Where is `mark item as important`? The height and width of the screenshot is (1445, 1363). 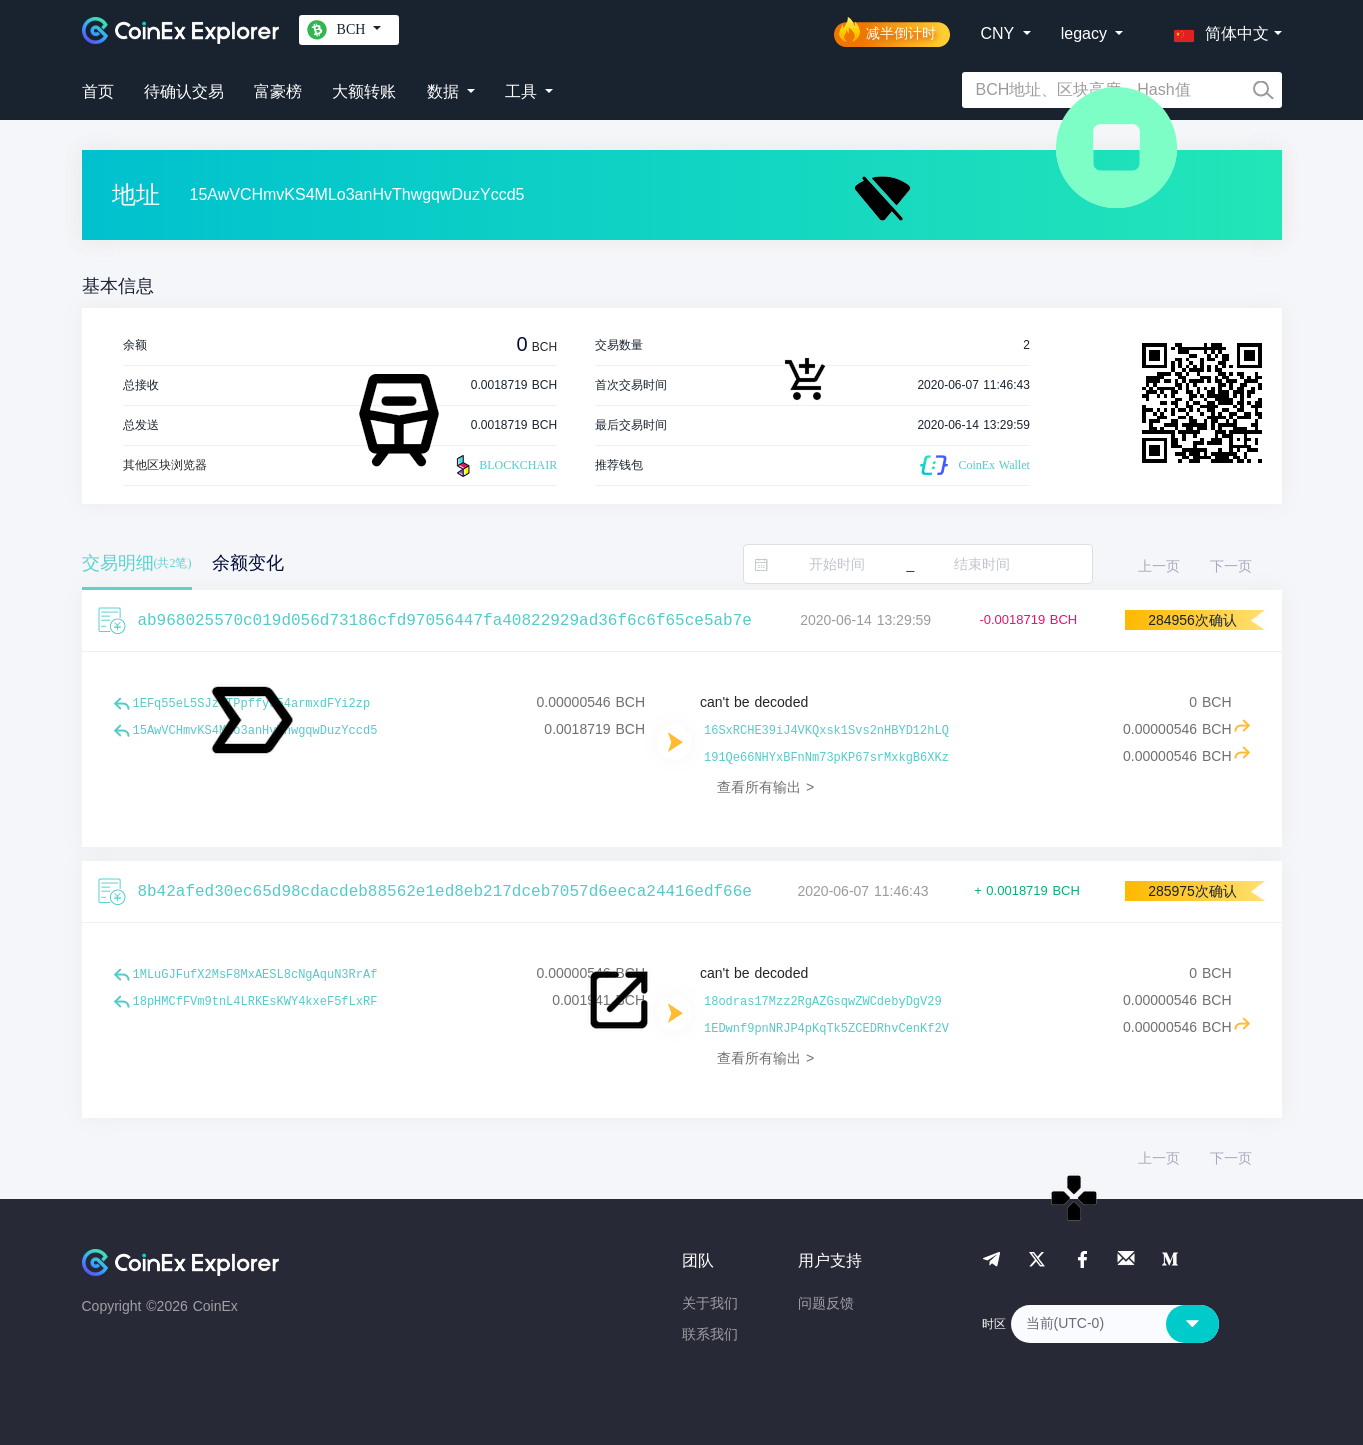
mark item as important is located at coordinates (251, 720).